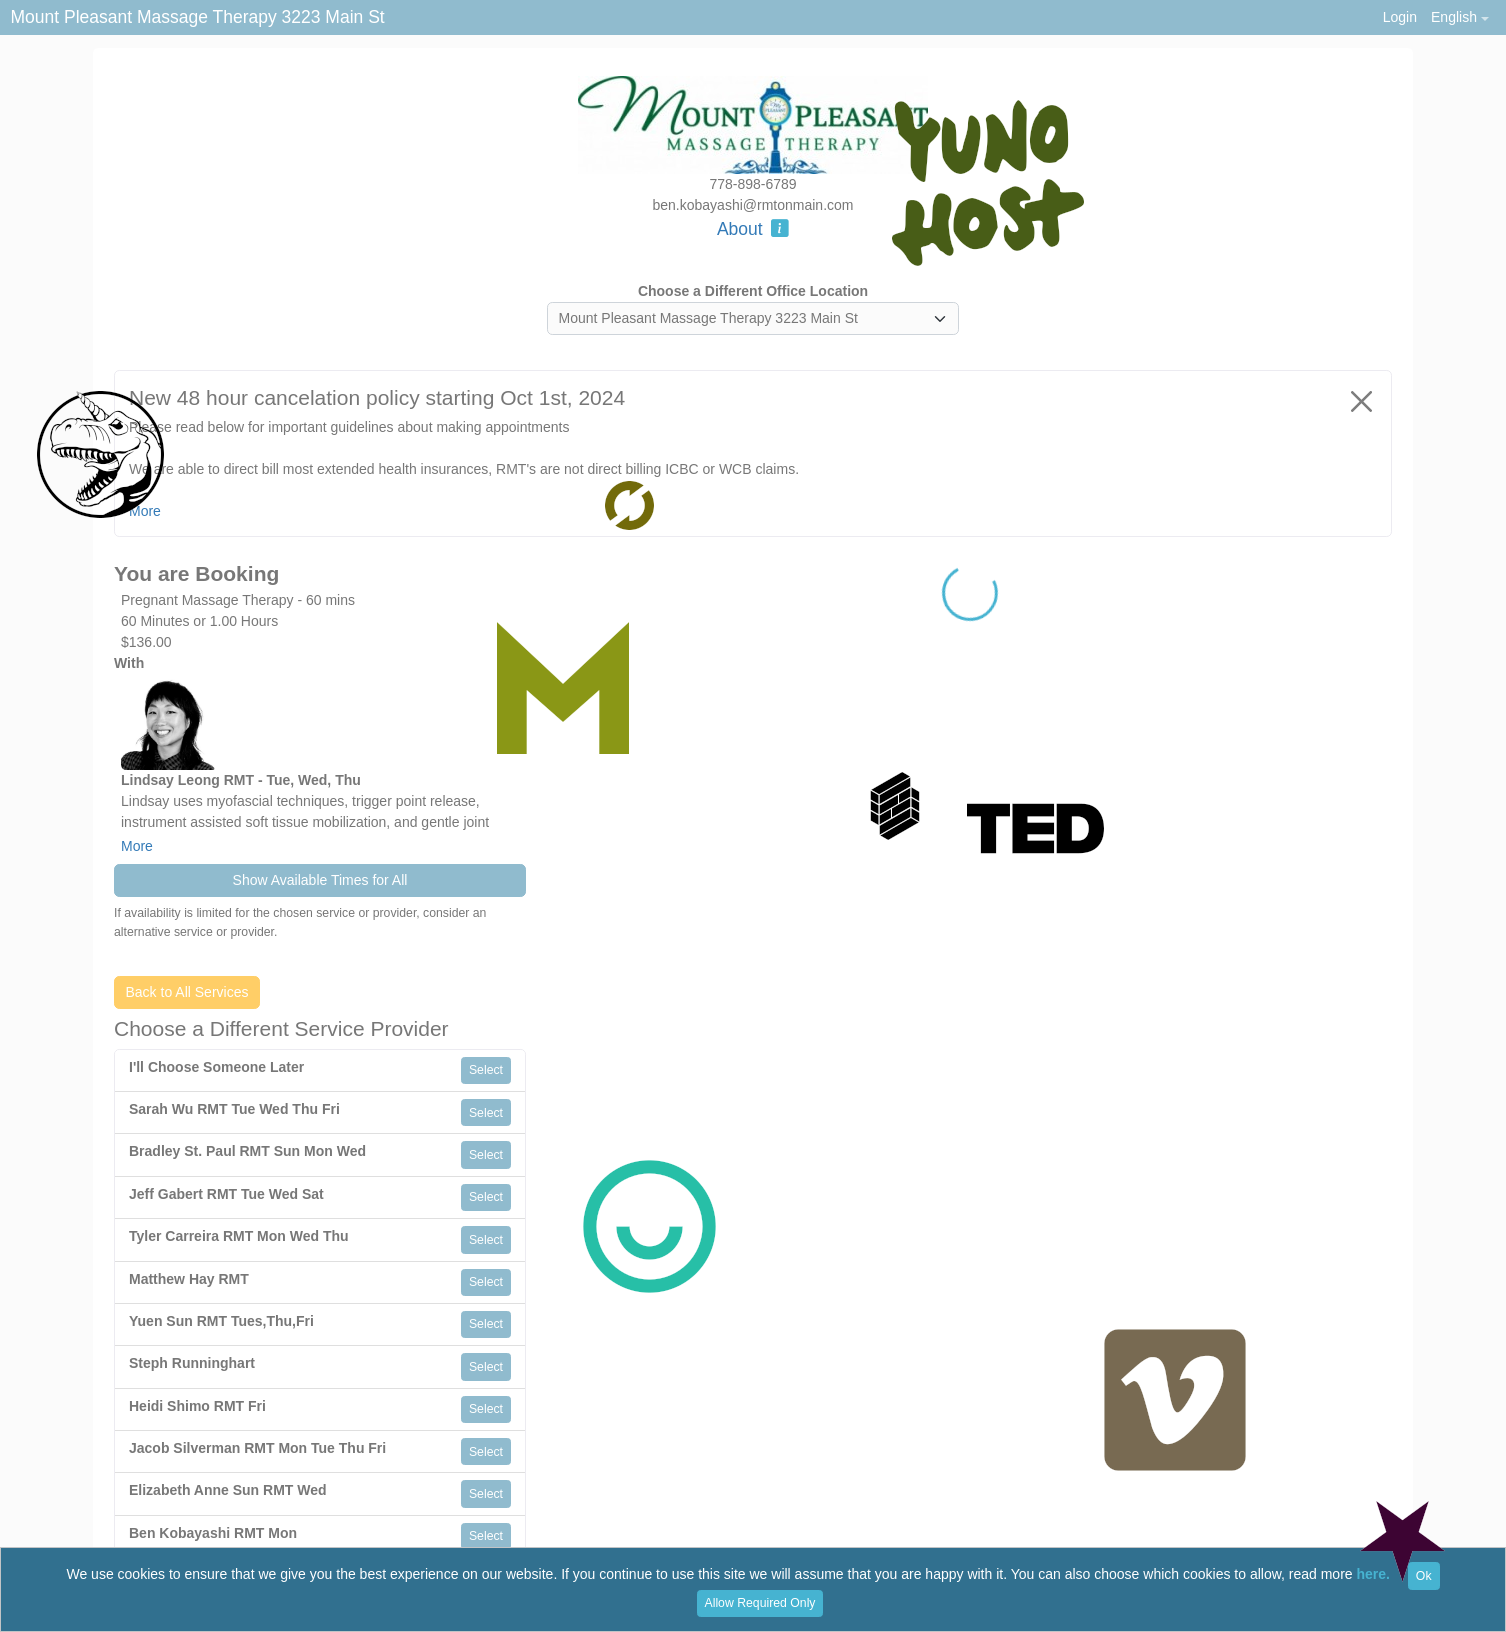 This screenshot has height=1632, width=1506. Describe the element at coordinates (895, 806) in the screenshot. I see `Formik library logo` at that location.